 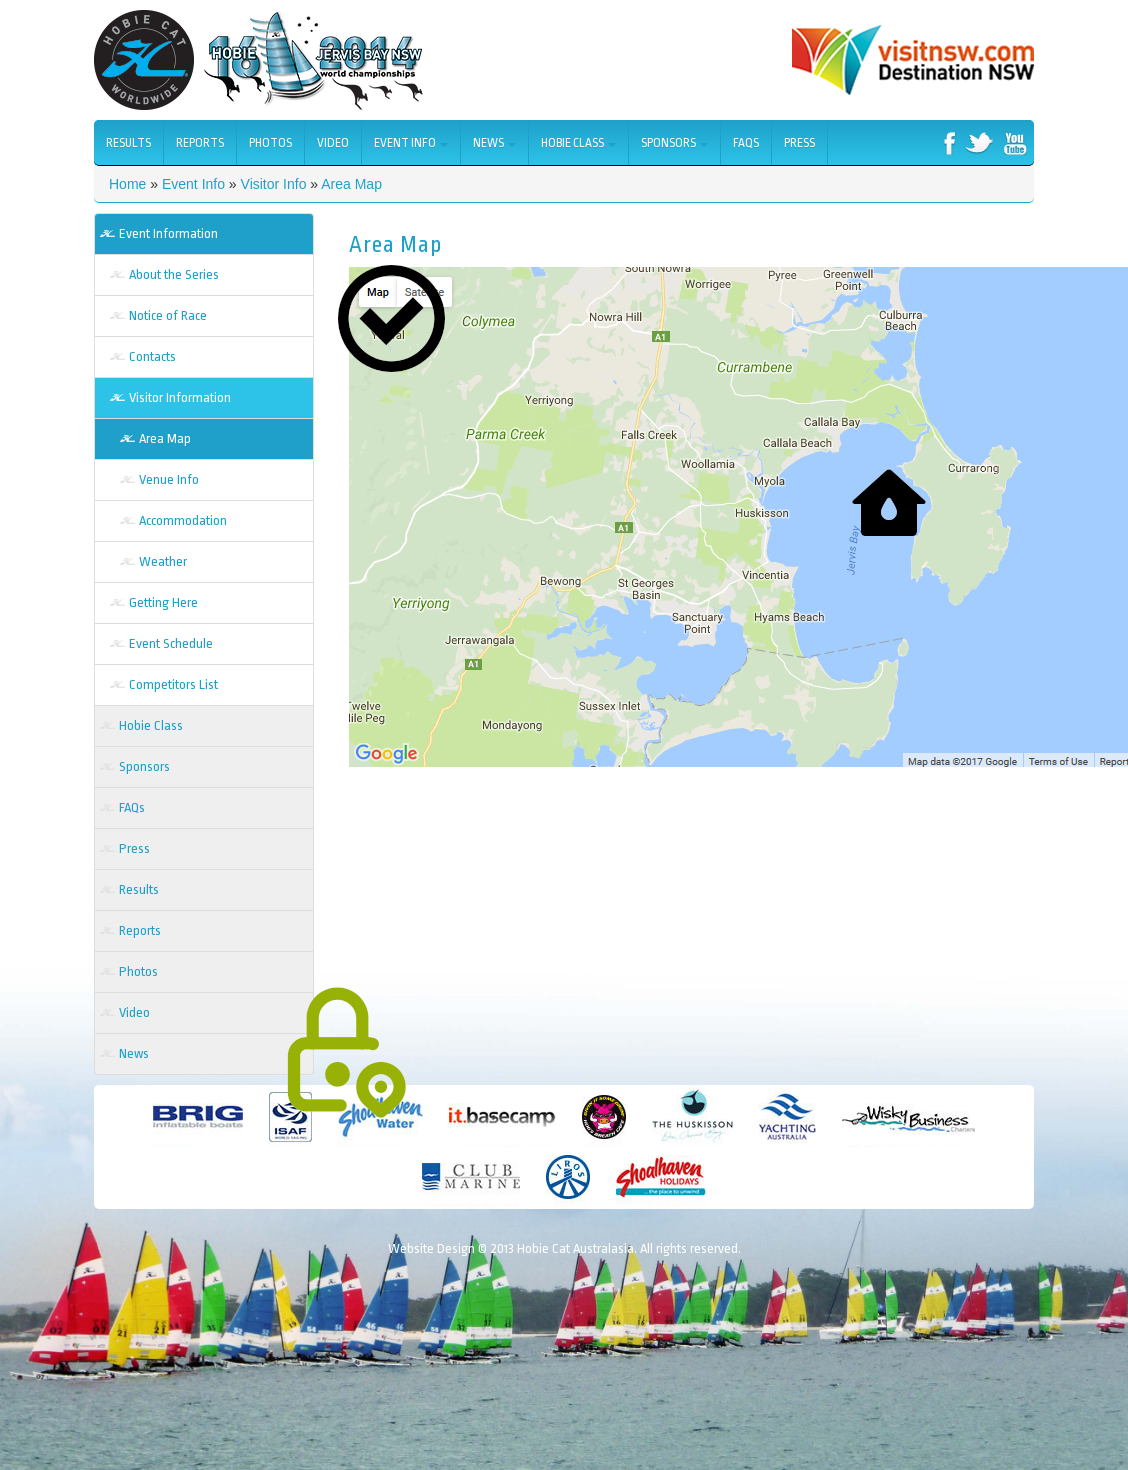 What do you see at coordinates (391, 318) in the screenshot?
I see `indicates task or action completed successfully` at bounding box center [391, 318].